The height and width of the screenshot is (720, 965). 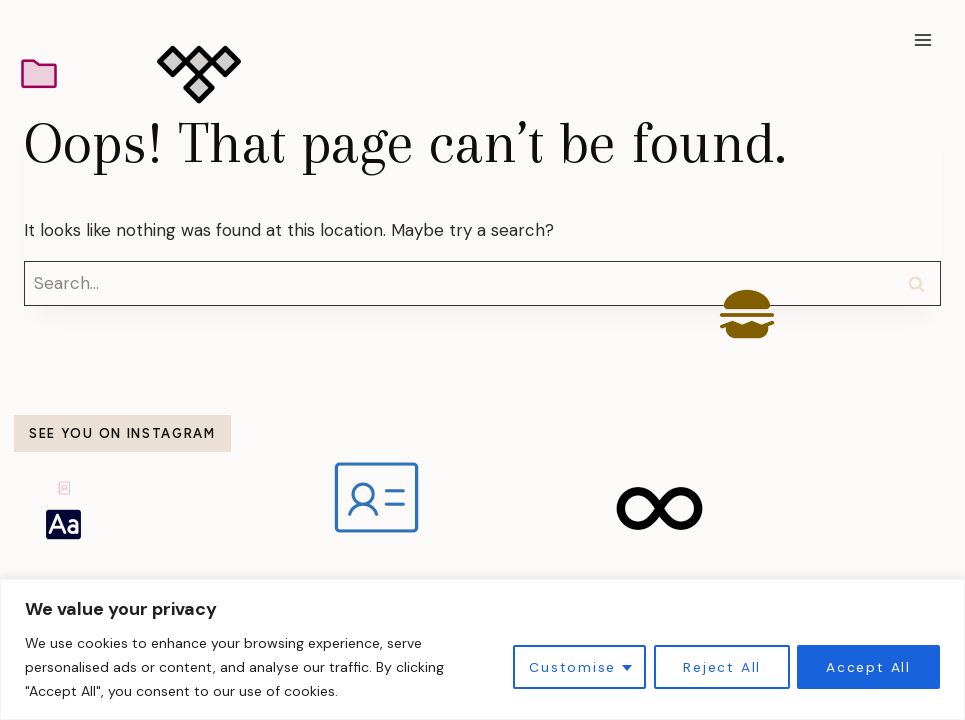 What do you see at coordinates (199, 72) in the screenshot?
I see `open tidal music streaming app` at bounding box center [199, 72].